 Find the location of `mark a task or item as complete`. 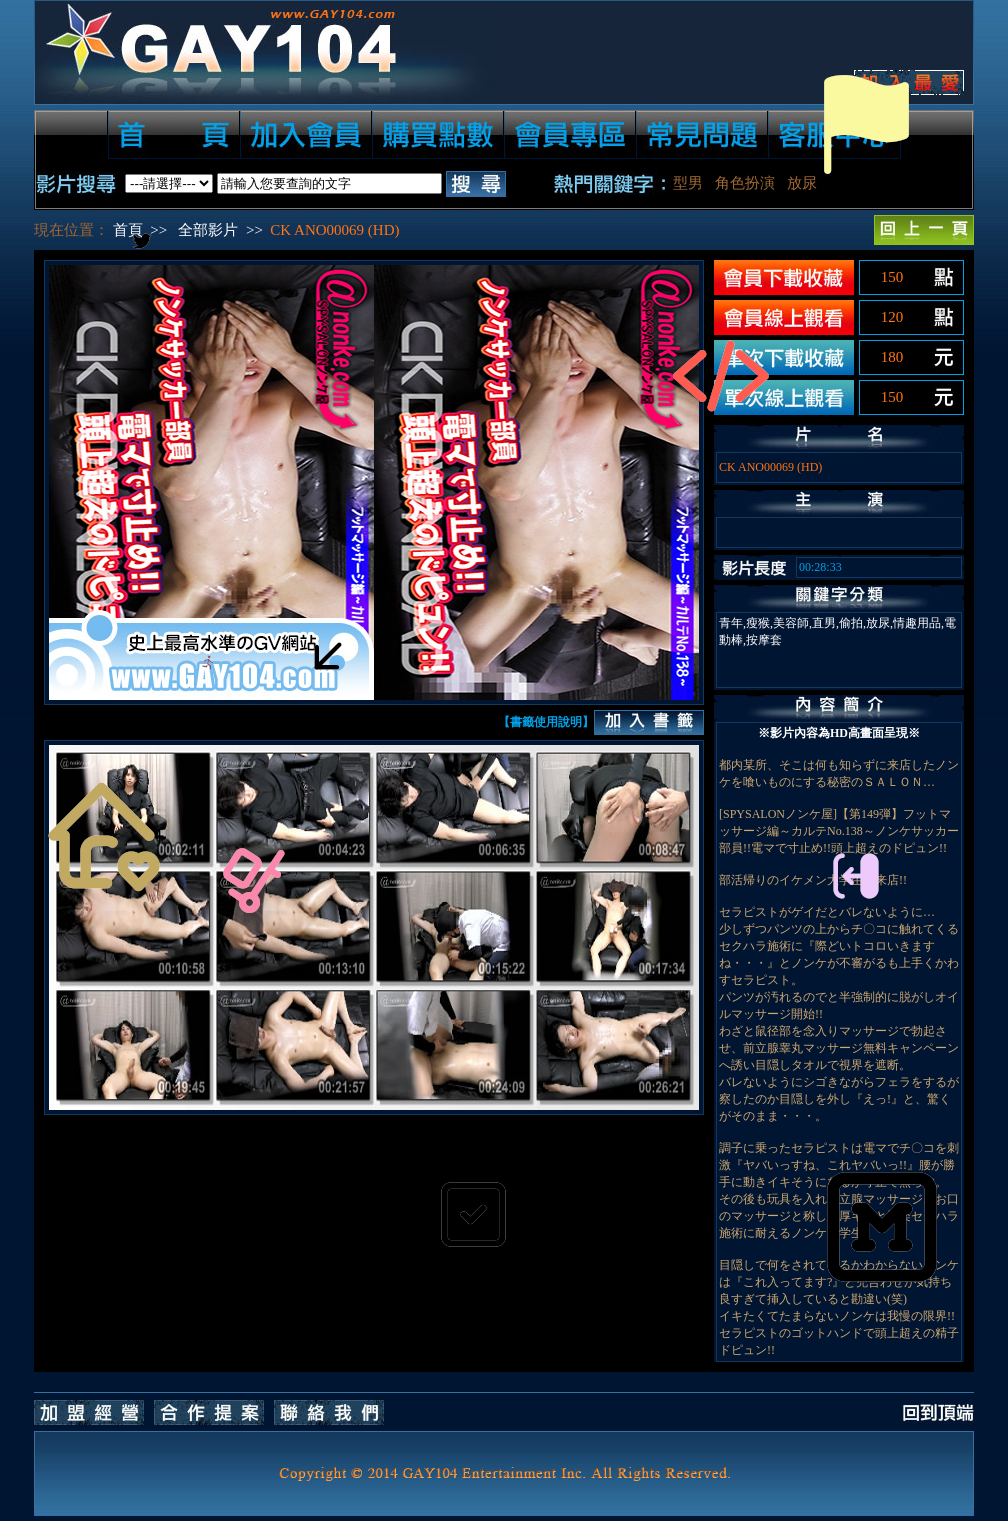

mark a task or item as complete is located at coordinates (473, 1214).